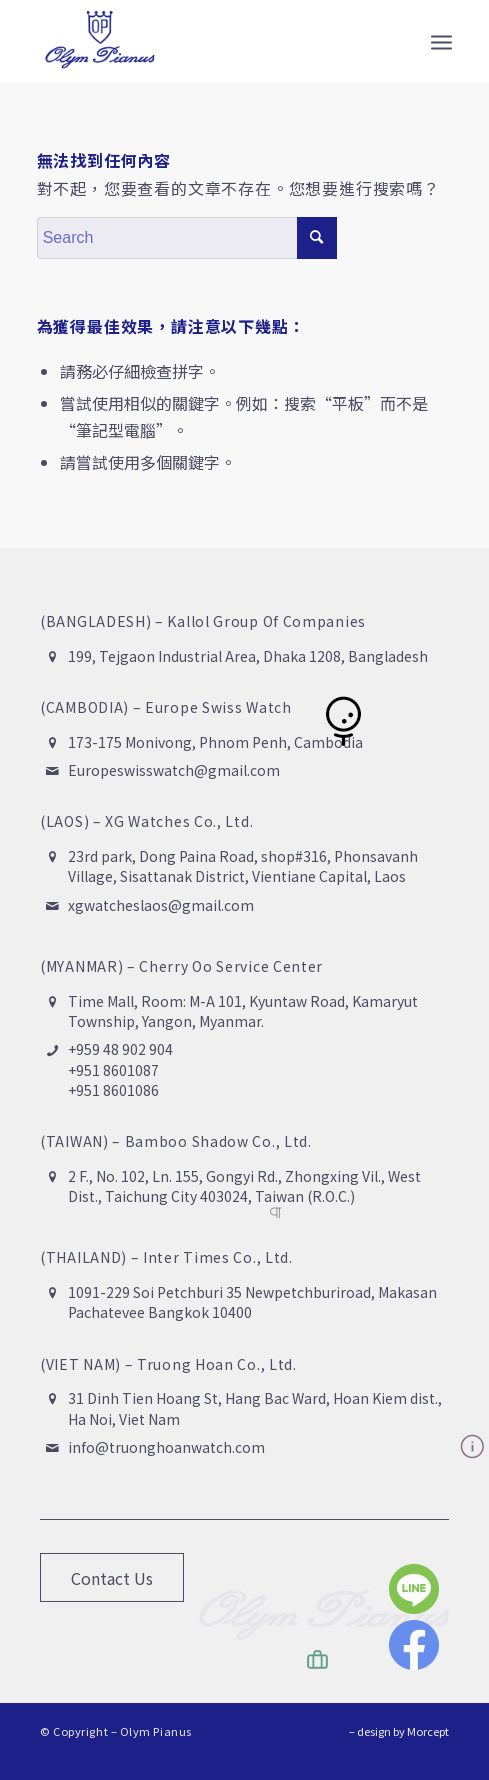  Describe the element at coordinates (276, 1213) in the screenshot. I see `toggle paragraph formatting options` at that location.